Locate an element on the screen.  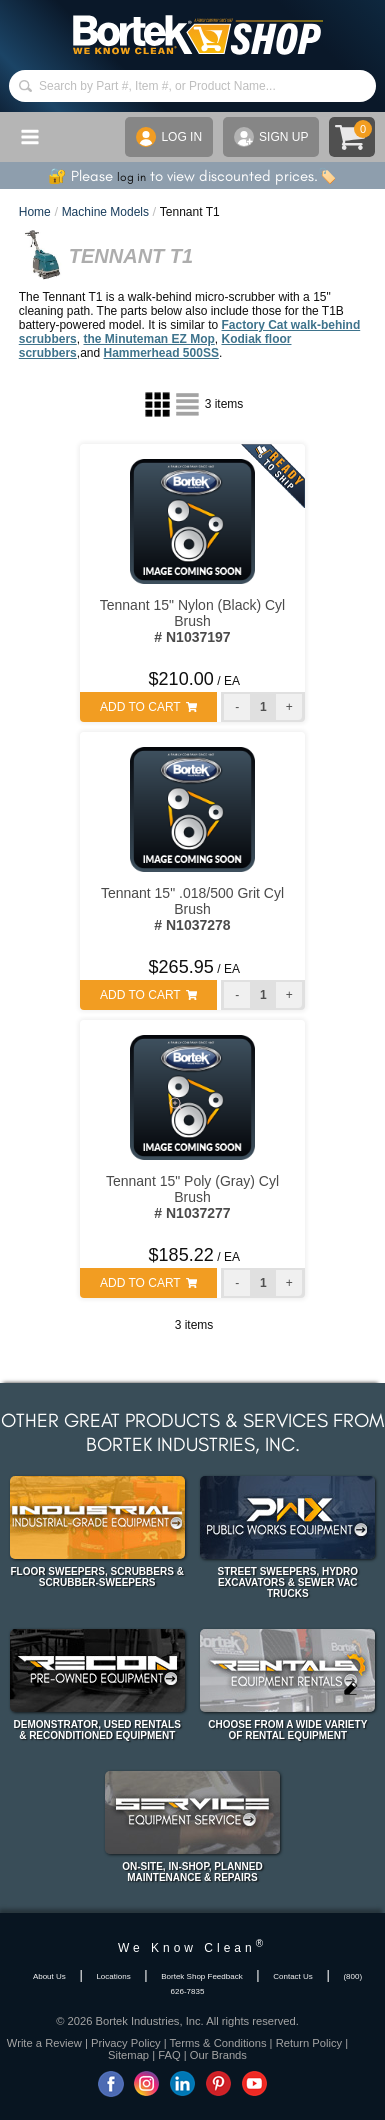
zoom in on content is located at coordinates (176, 1104).